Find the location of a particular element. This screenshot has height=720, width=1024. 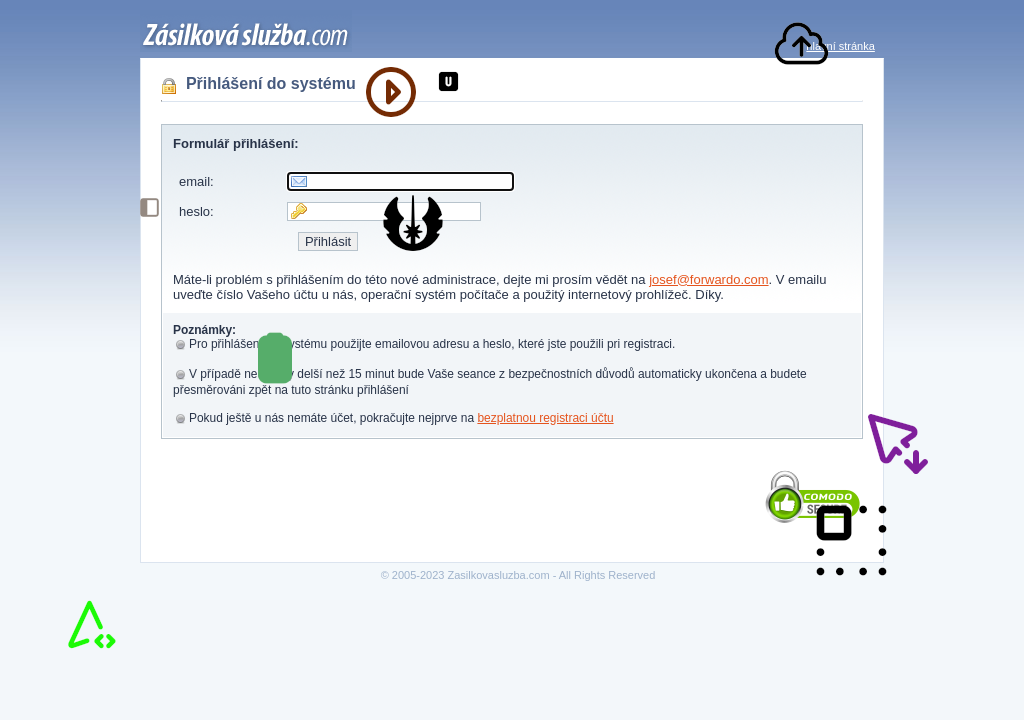

align content to top-left corner is located at coordinates (851, 540).